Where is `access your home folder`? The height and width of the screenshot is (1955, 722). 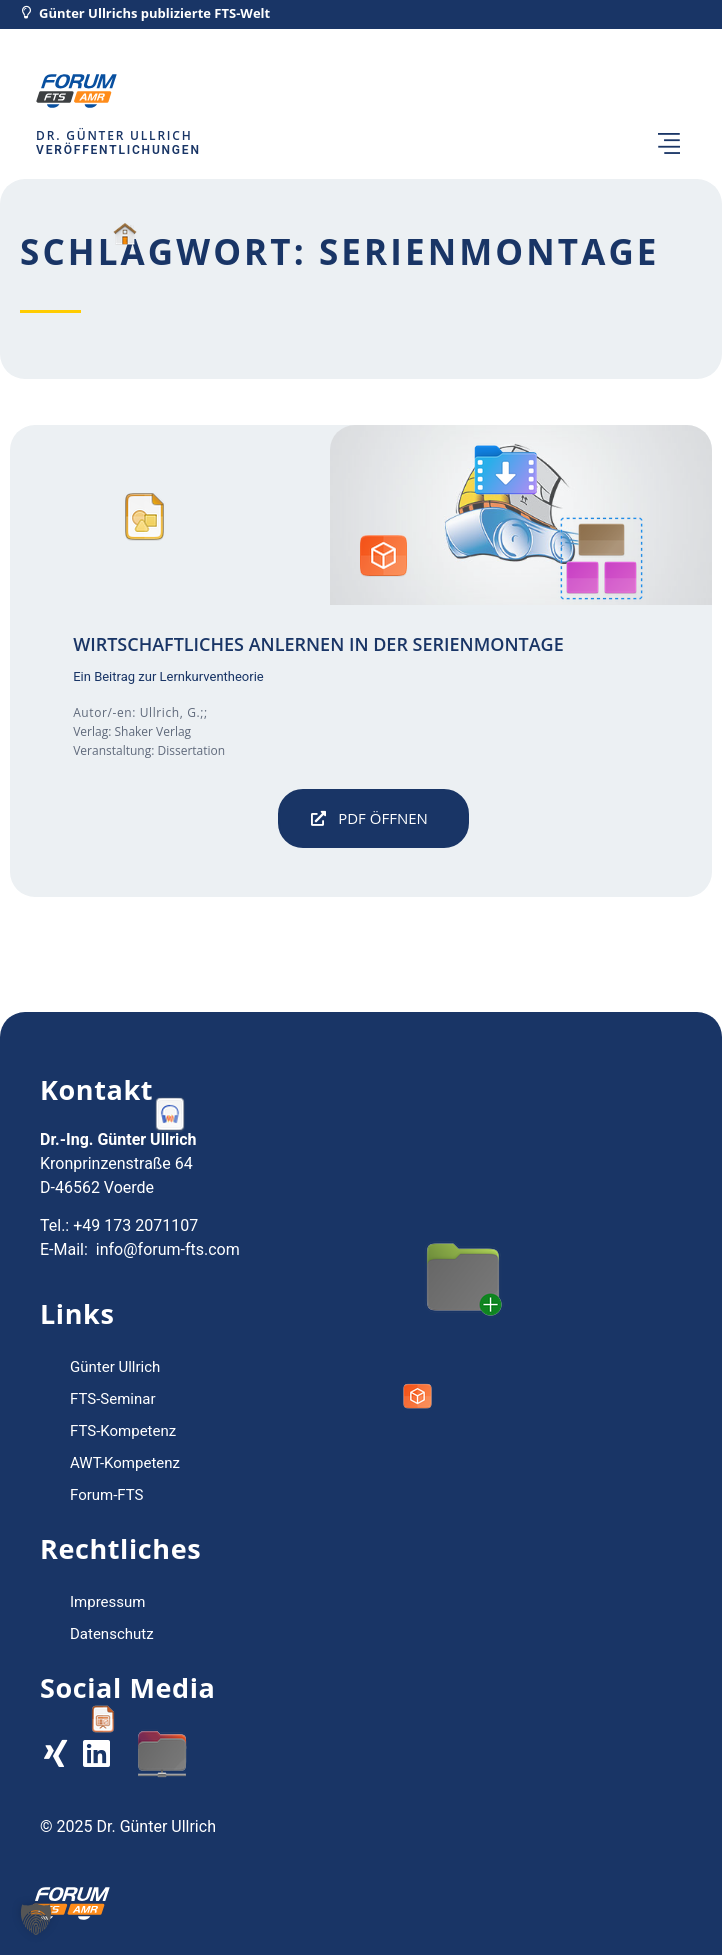
access your home folder is located at coordinates (125, 233).